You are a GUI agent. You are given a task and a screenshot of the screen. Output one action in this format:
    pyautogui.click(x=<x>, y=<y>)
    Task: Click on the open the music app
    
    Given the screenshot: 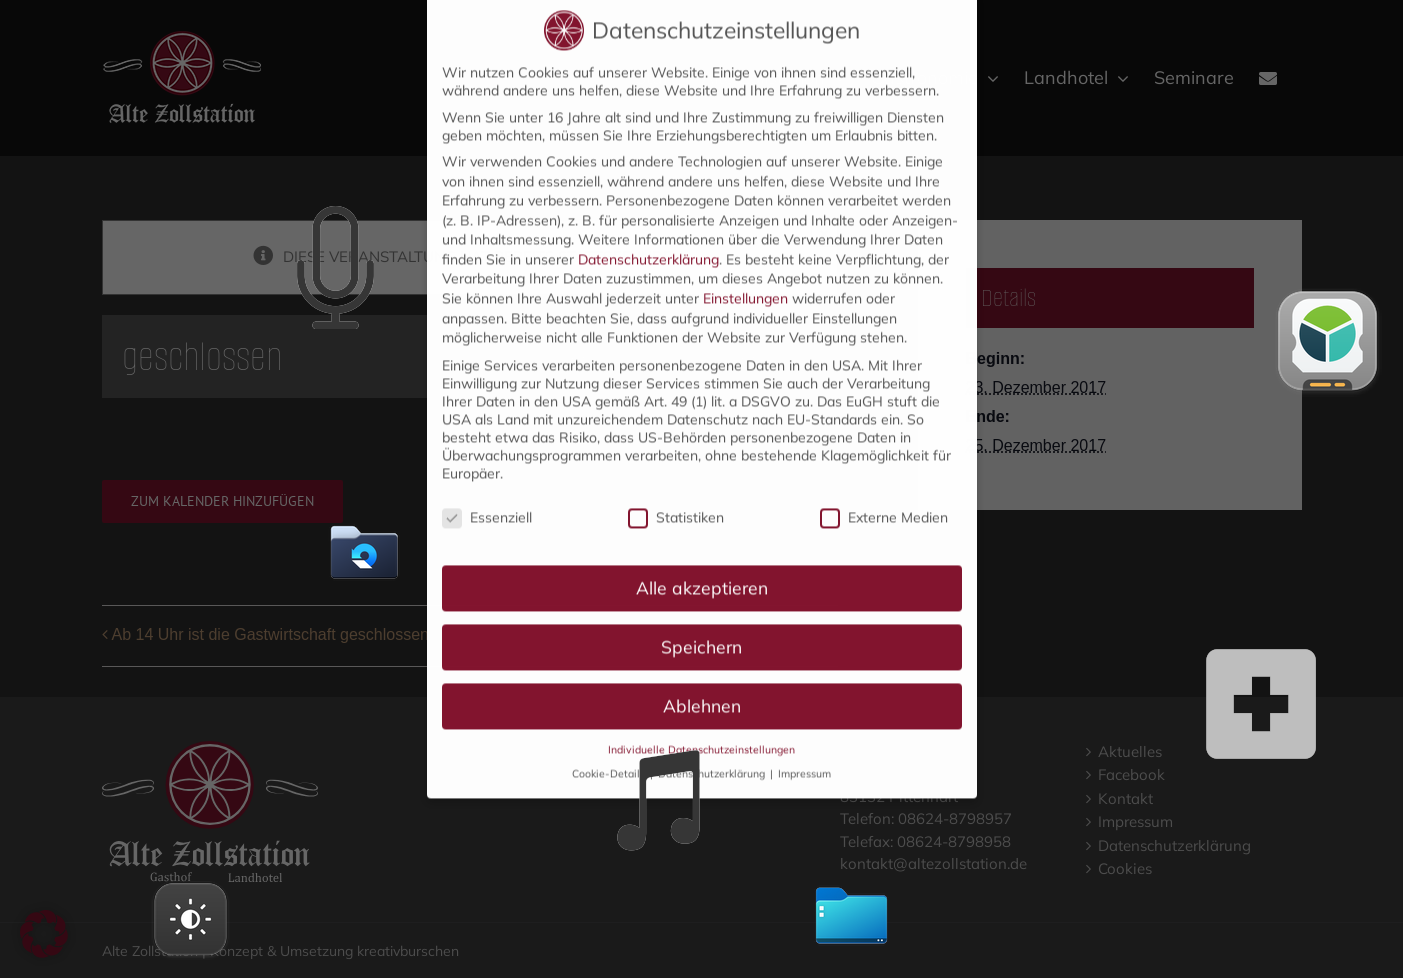 What is the action you would take?
    pyautogui.click(x=659, y=803)
    